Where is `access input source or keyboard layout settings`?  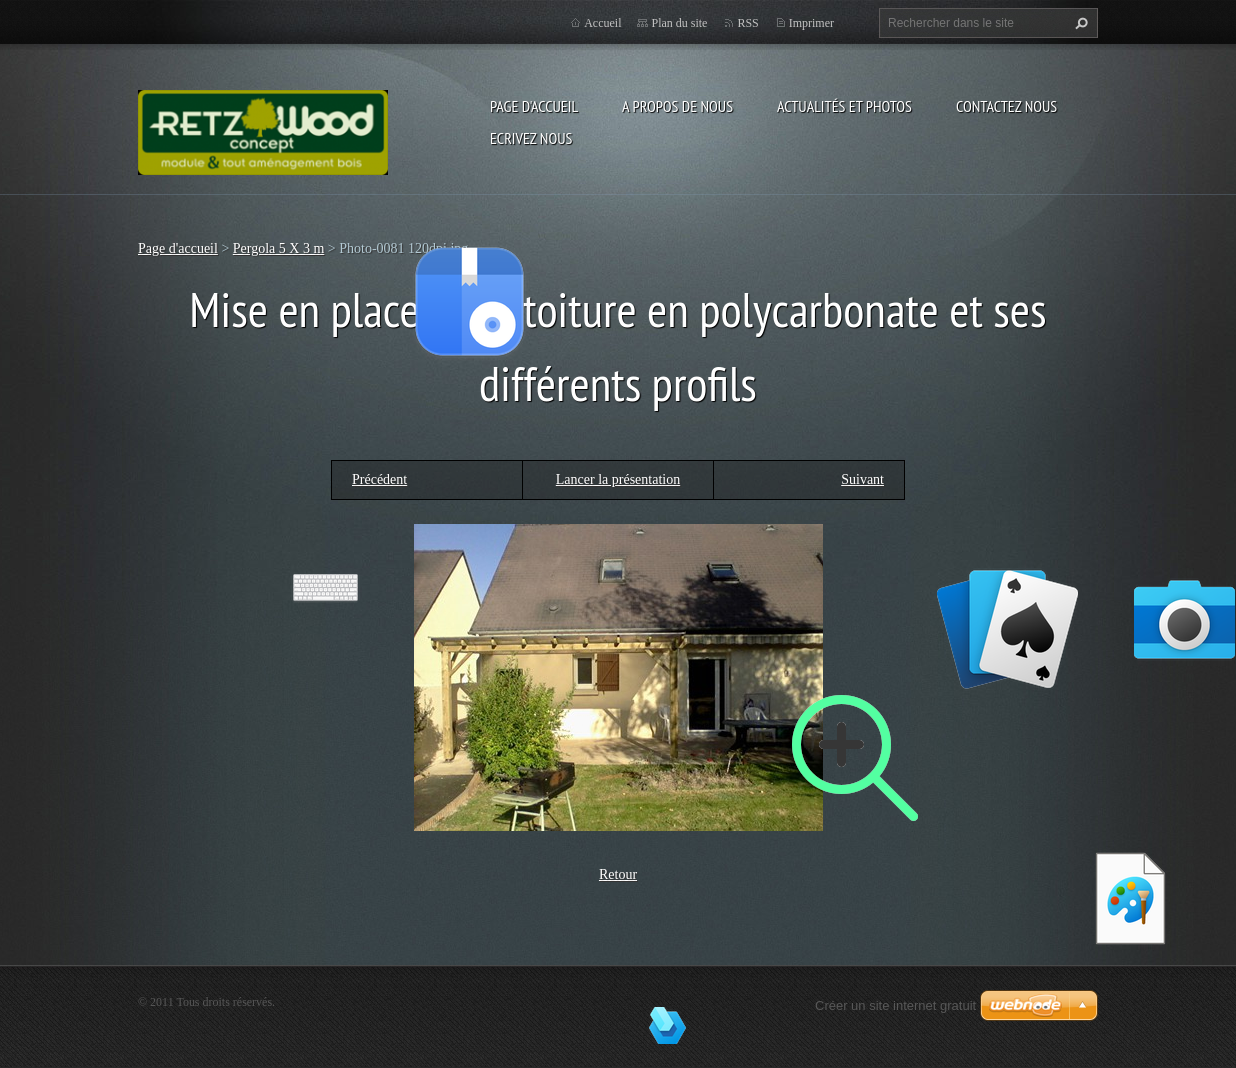 access input source or keyboard layout settings is located at coordinates (469, 303).